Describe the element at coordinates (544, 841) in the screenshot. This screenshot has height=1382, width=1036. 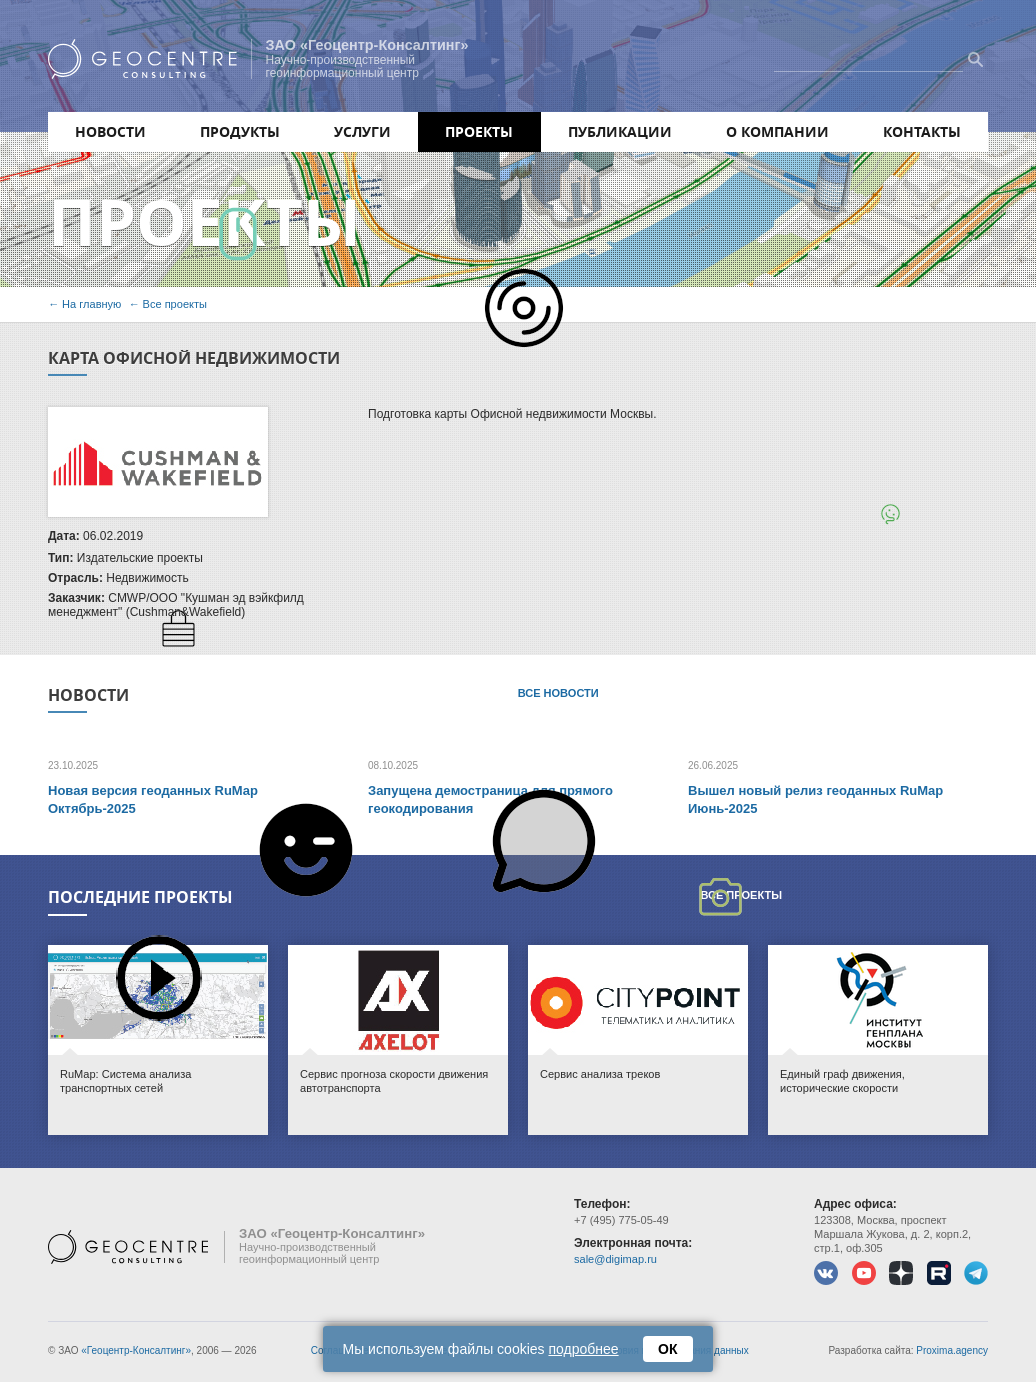
I see `open chat or messaging` at that location.